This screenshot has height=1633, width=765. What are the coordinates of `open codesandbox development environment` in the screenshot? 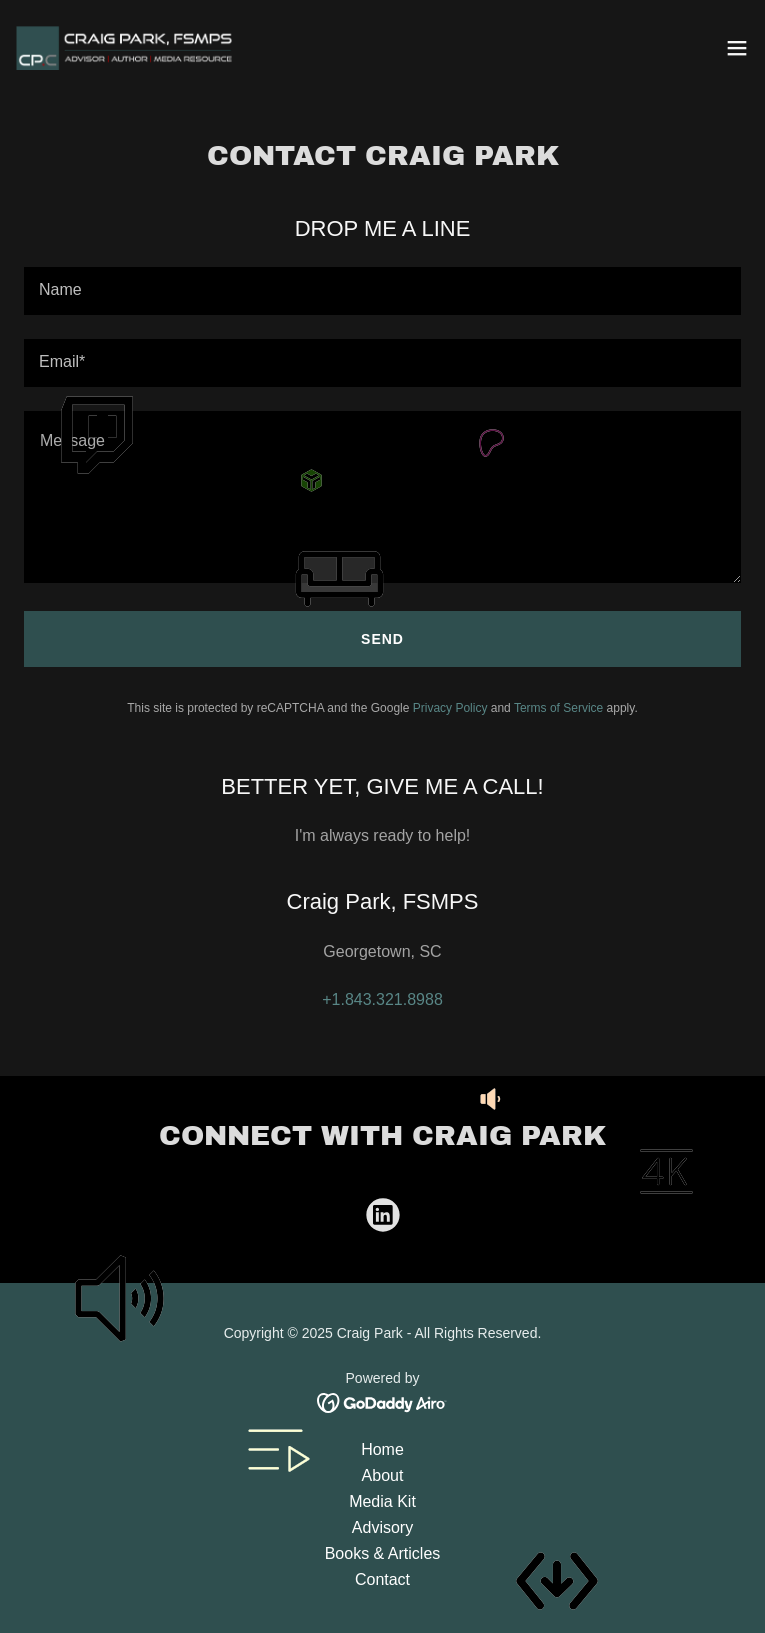 It's located at (311, 480).